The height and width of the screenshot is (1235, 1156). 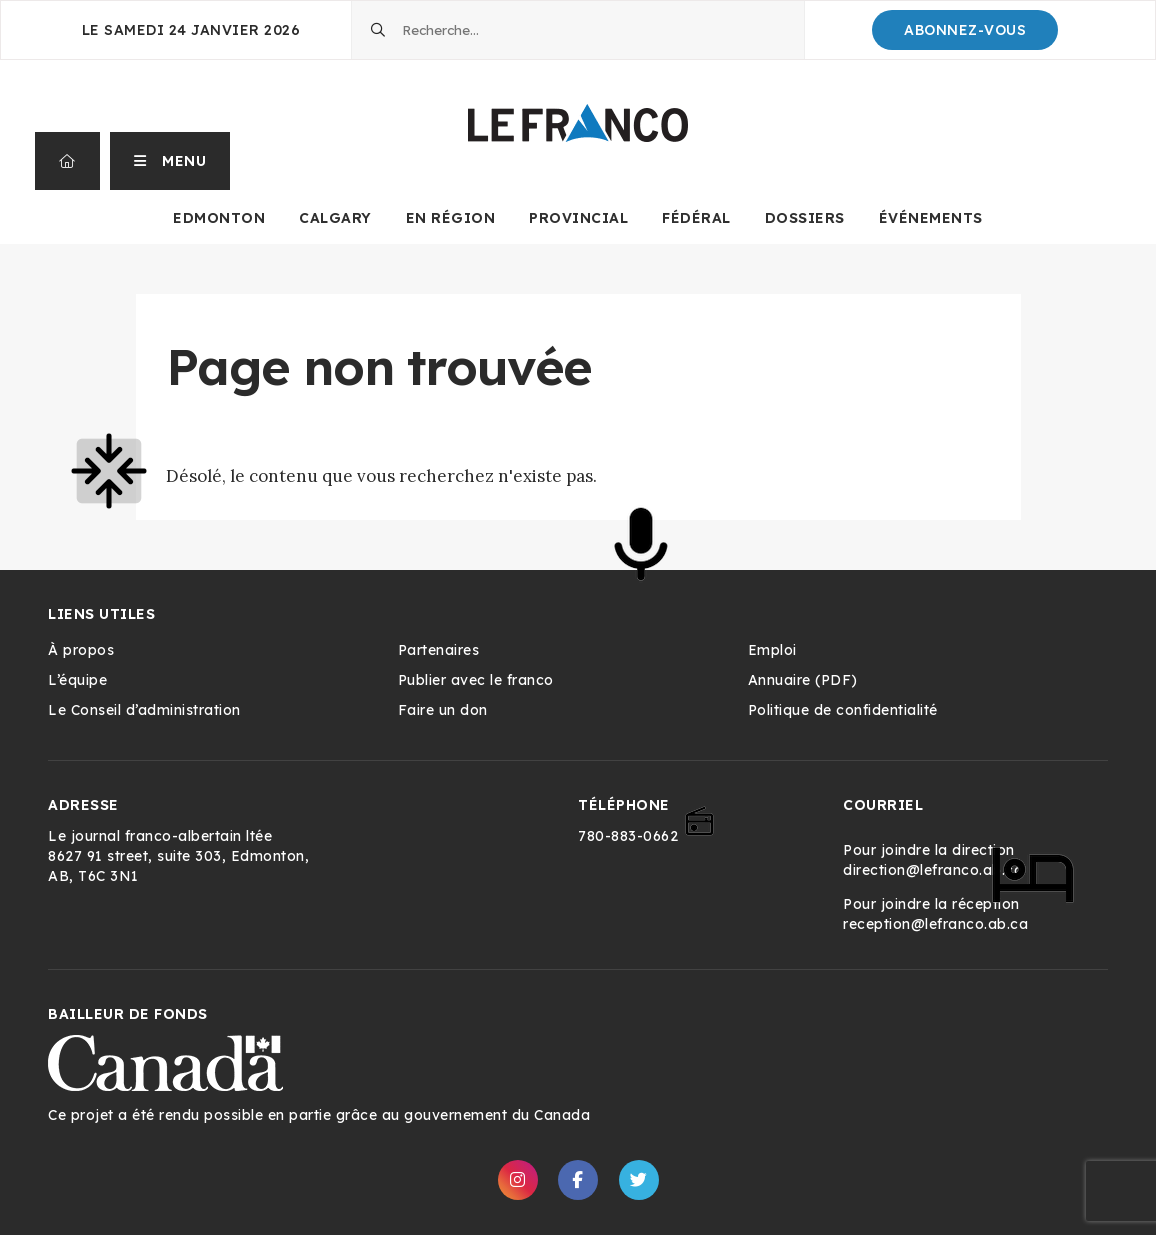 What do you see at coordinates (641, 546) in the screenshot?
I see `tap to start voice recording` at bounding box center [641, 546].